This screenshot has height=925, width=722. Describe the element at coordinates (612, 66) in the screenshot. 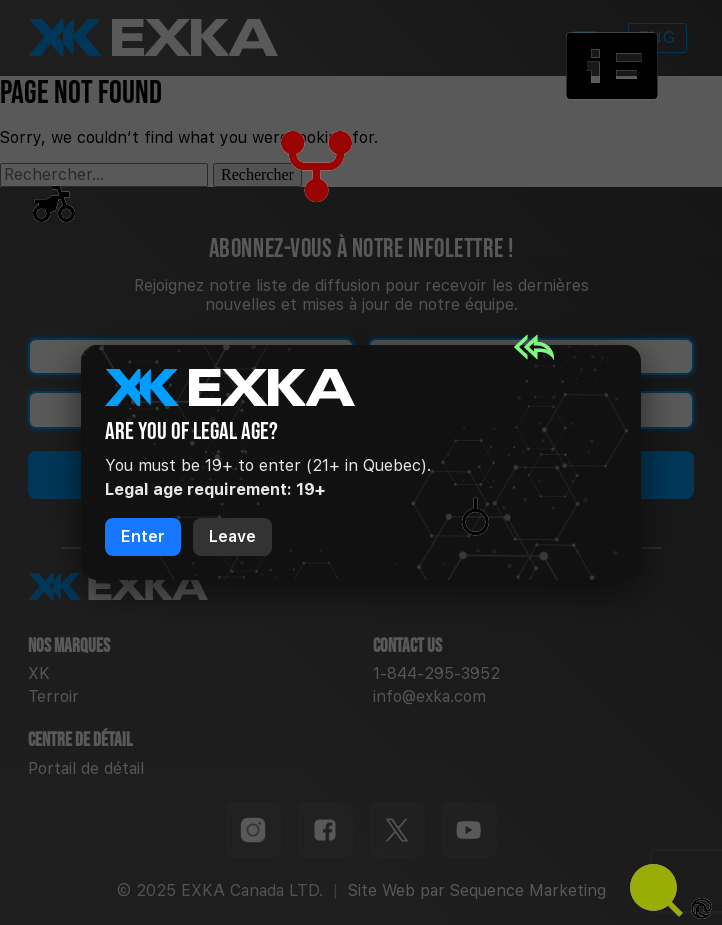

I see `view contact or business card details` at that location.